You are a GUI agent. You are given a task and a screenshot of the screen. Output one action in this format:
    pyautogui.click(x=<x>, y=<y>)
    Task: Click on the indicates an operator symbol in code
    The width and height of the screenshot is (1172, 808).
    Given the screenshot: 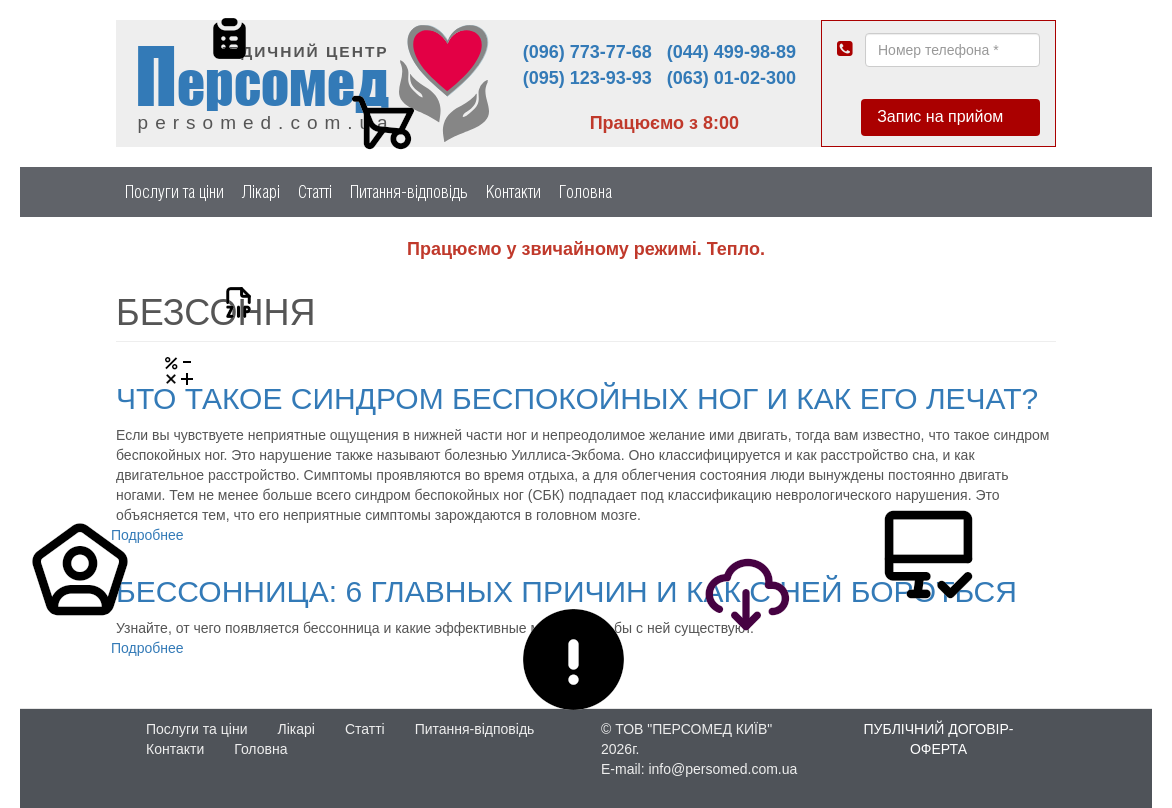 What is the action you would take?
    pyautogui.click(x=179, y=371)
    